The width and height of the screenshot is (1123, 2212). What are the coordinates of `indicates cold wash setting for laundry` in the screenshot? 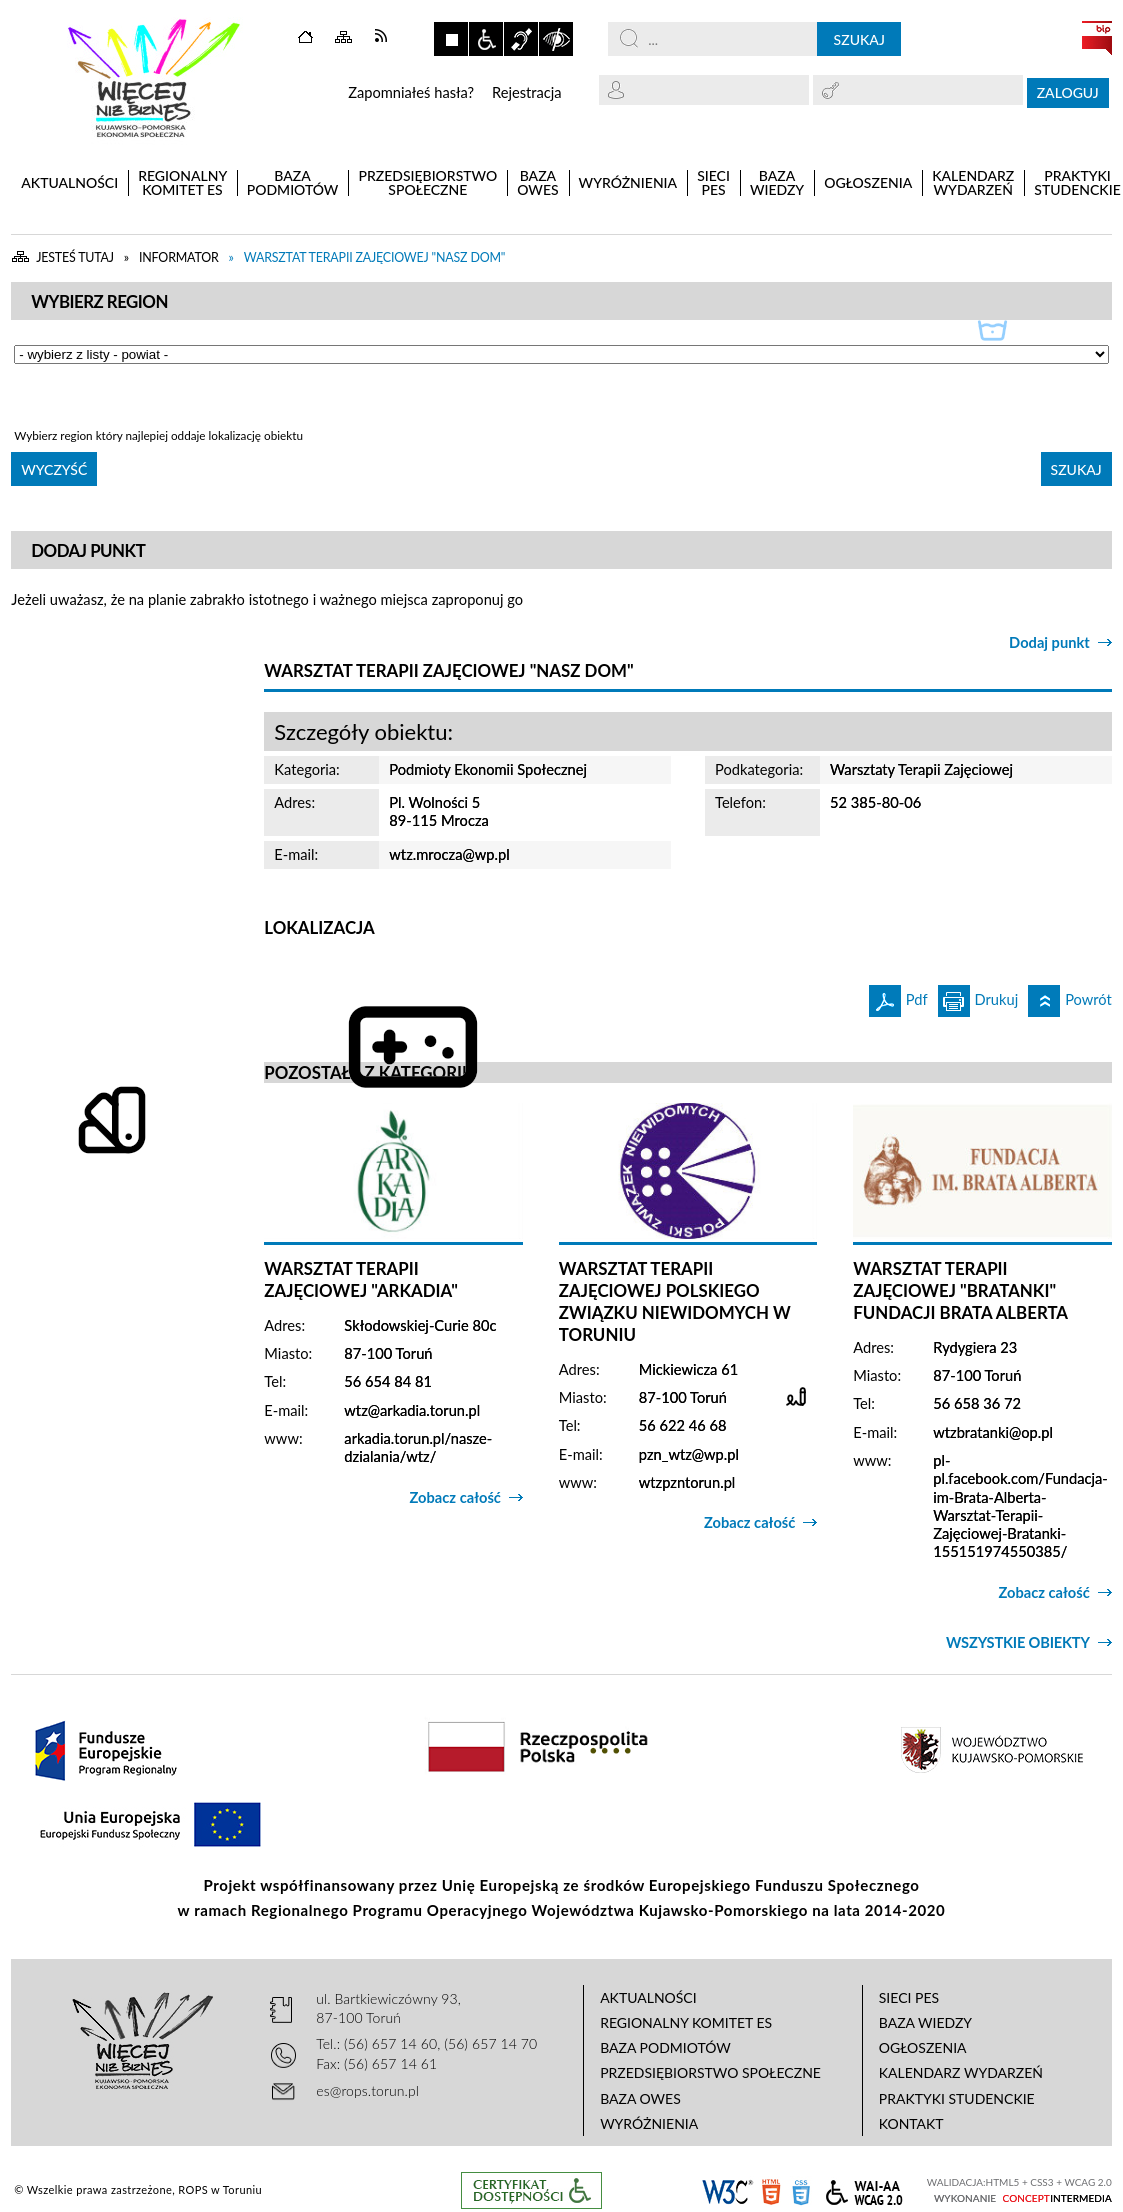 It's located at (992, 330).